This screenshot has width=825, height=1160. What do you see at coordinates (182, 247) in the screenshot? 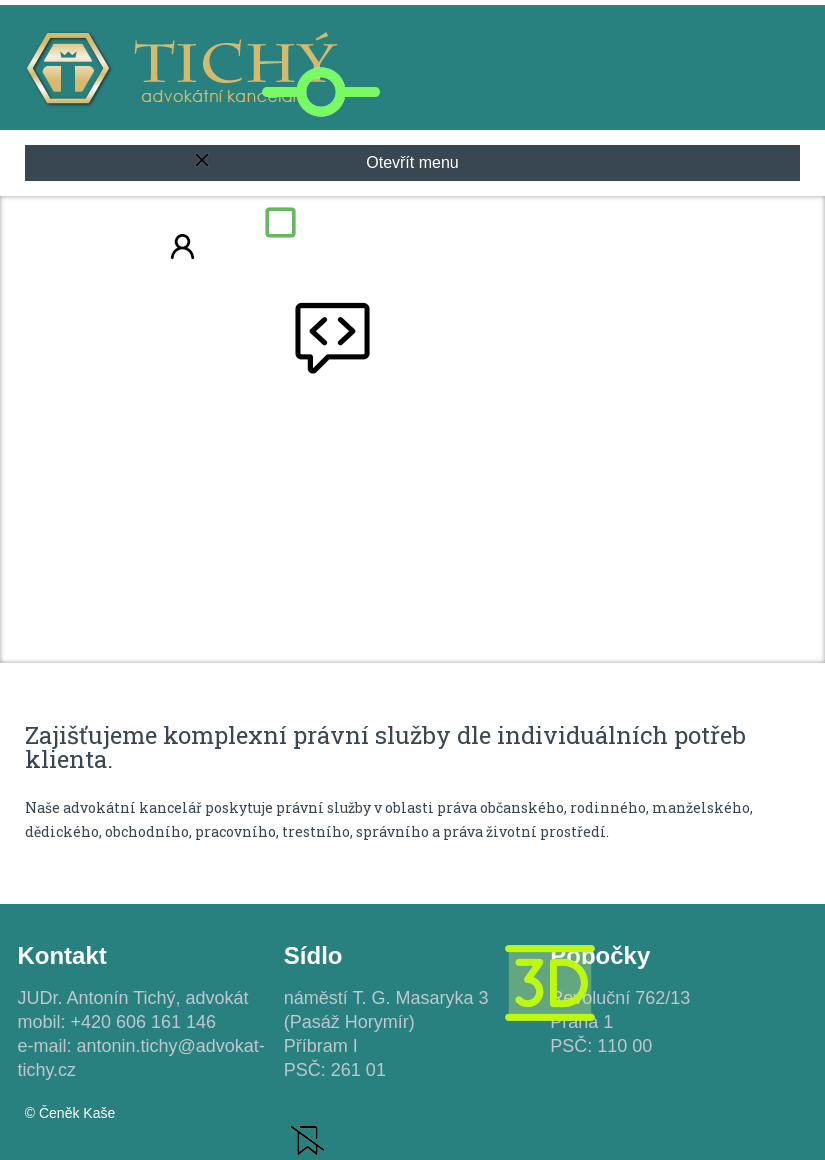
I see `view your profile` at bounding box center [182, 247].